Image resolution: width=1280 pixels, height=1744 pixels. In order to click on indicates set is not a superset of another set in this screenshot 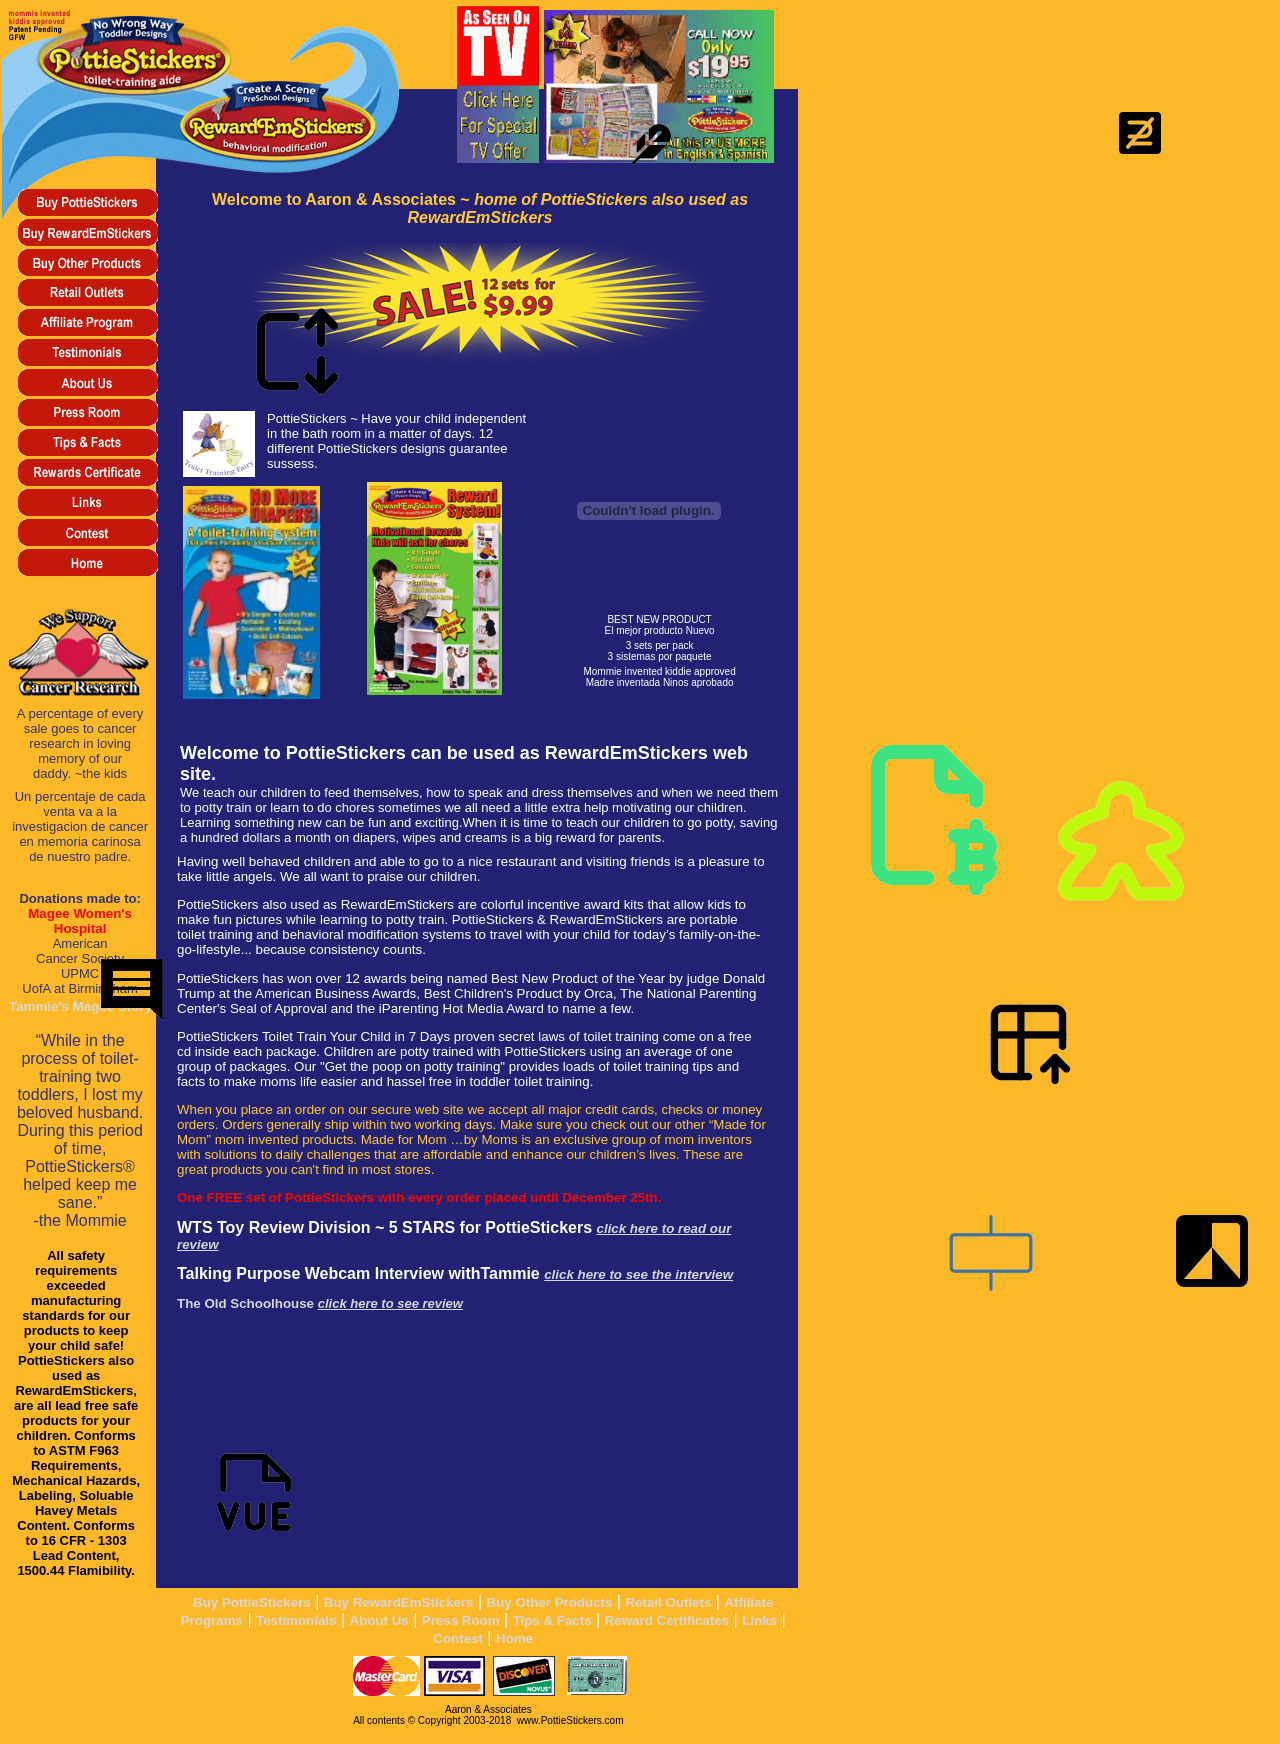, I will do `click(1140, 133)`.